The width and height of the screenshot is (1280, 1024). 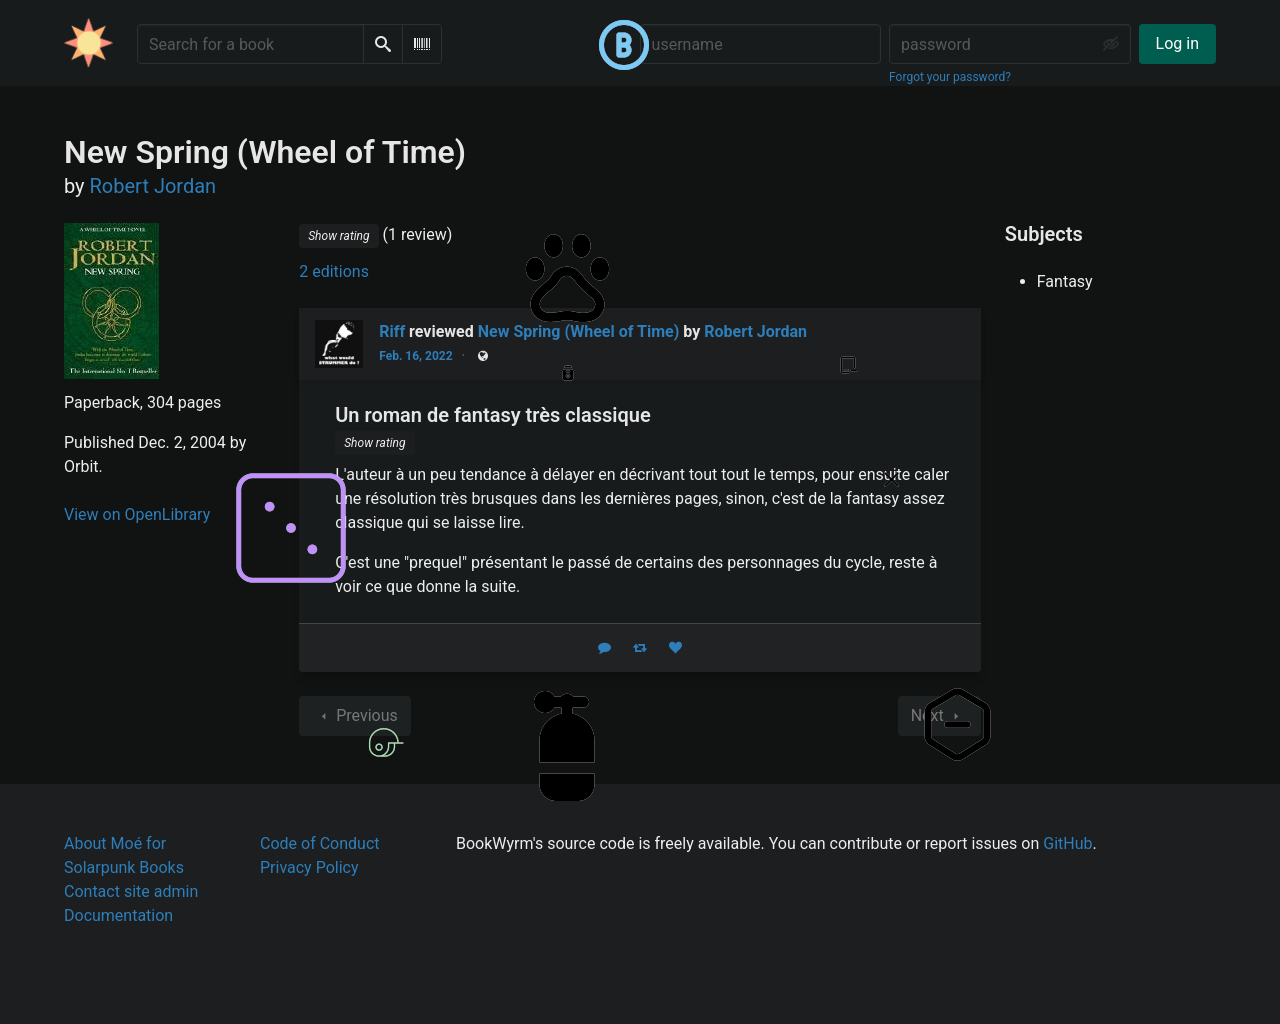 What do you see at coordinates (891, 479) in the screenshot?
I see `close the current window or dialog` at bounding box center [891, 479].